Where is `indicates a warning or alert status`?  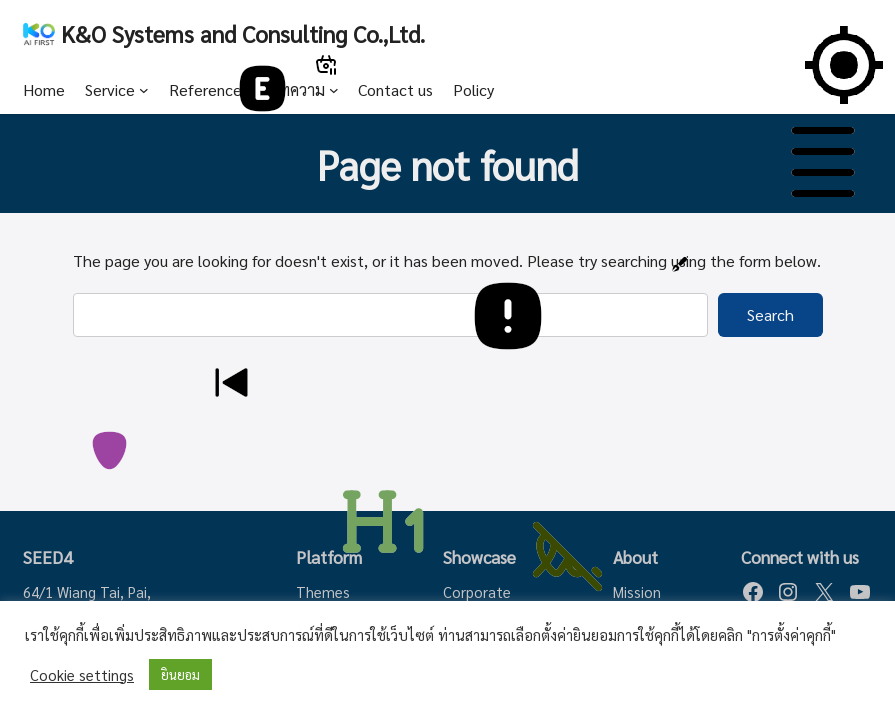
indicates a warning or alert status is located at coordinates (508, 316).